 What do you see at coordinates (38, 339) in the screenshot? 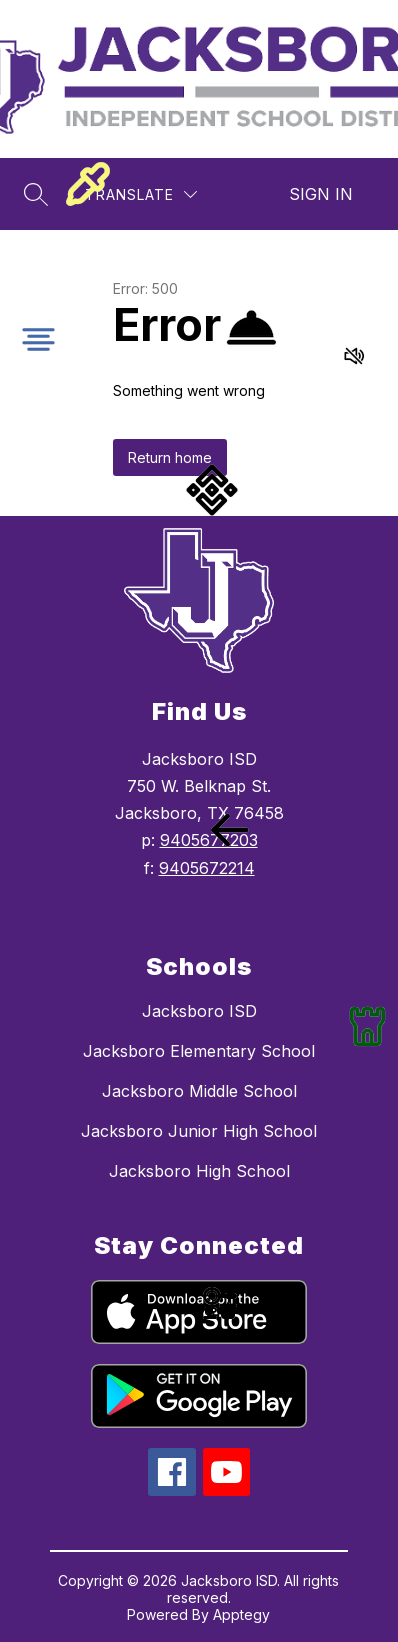
I see `center-align text or content` at bounding box center [38, 339].